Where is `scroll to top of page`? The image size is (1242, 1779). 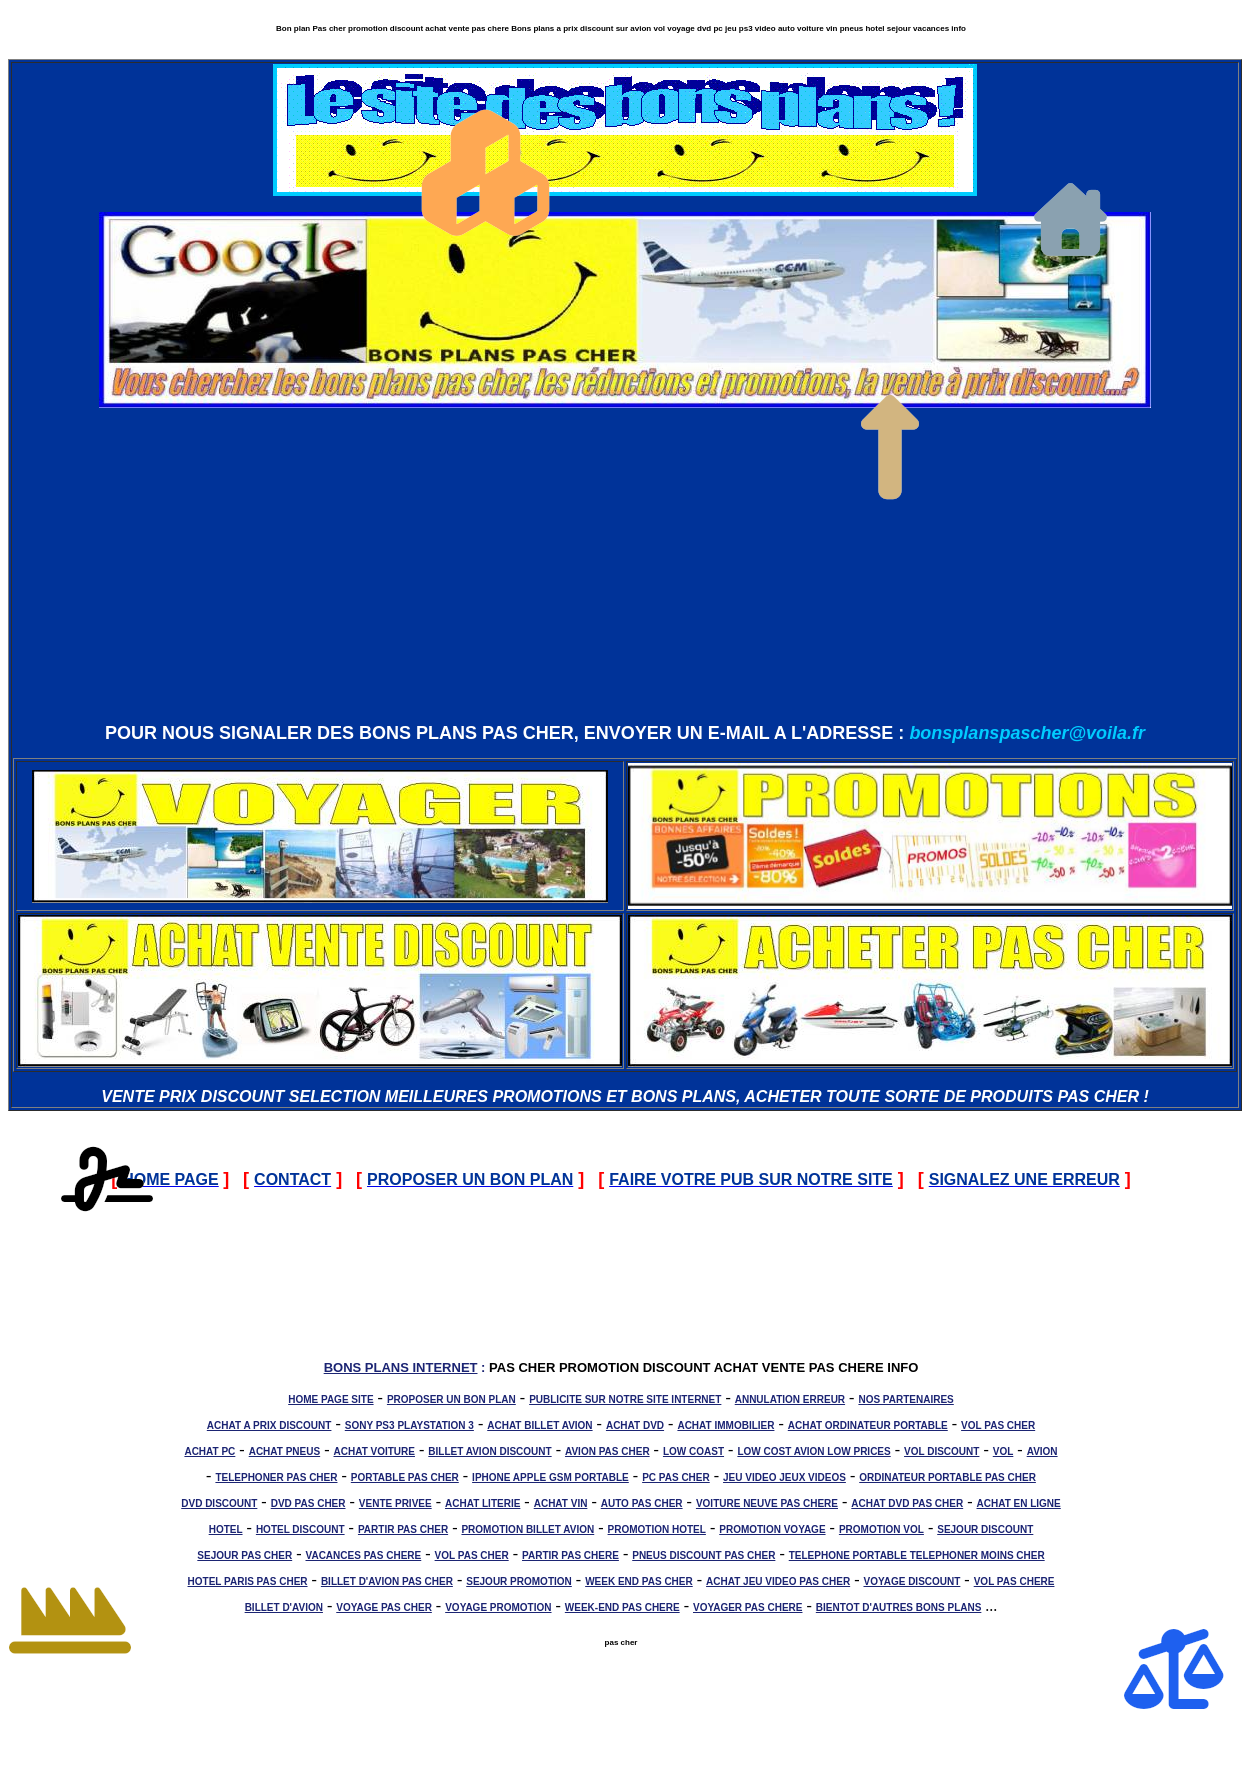 scroll to top of page is located at coordinates (890, 447).